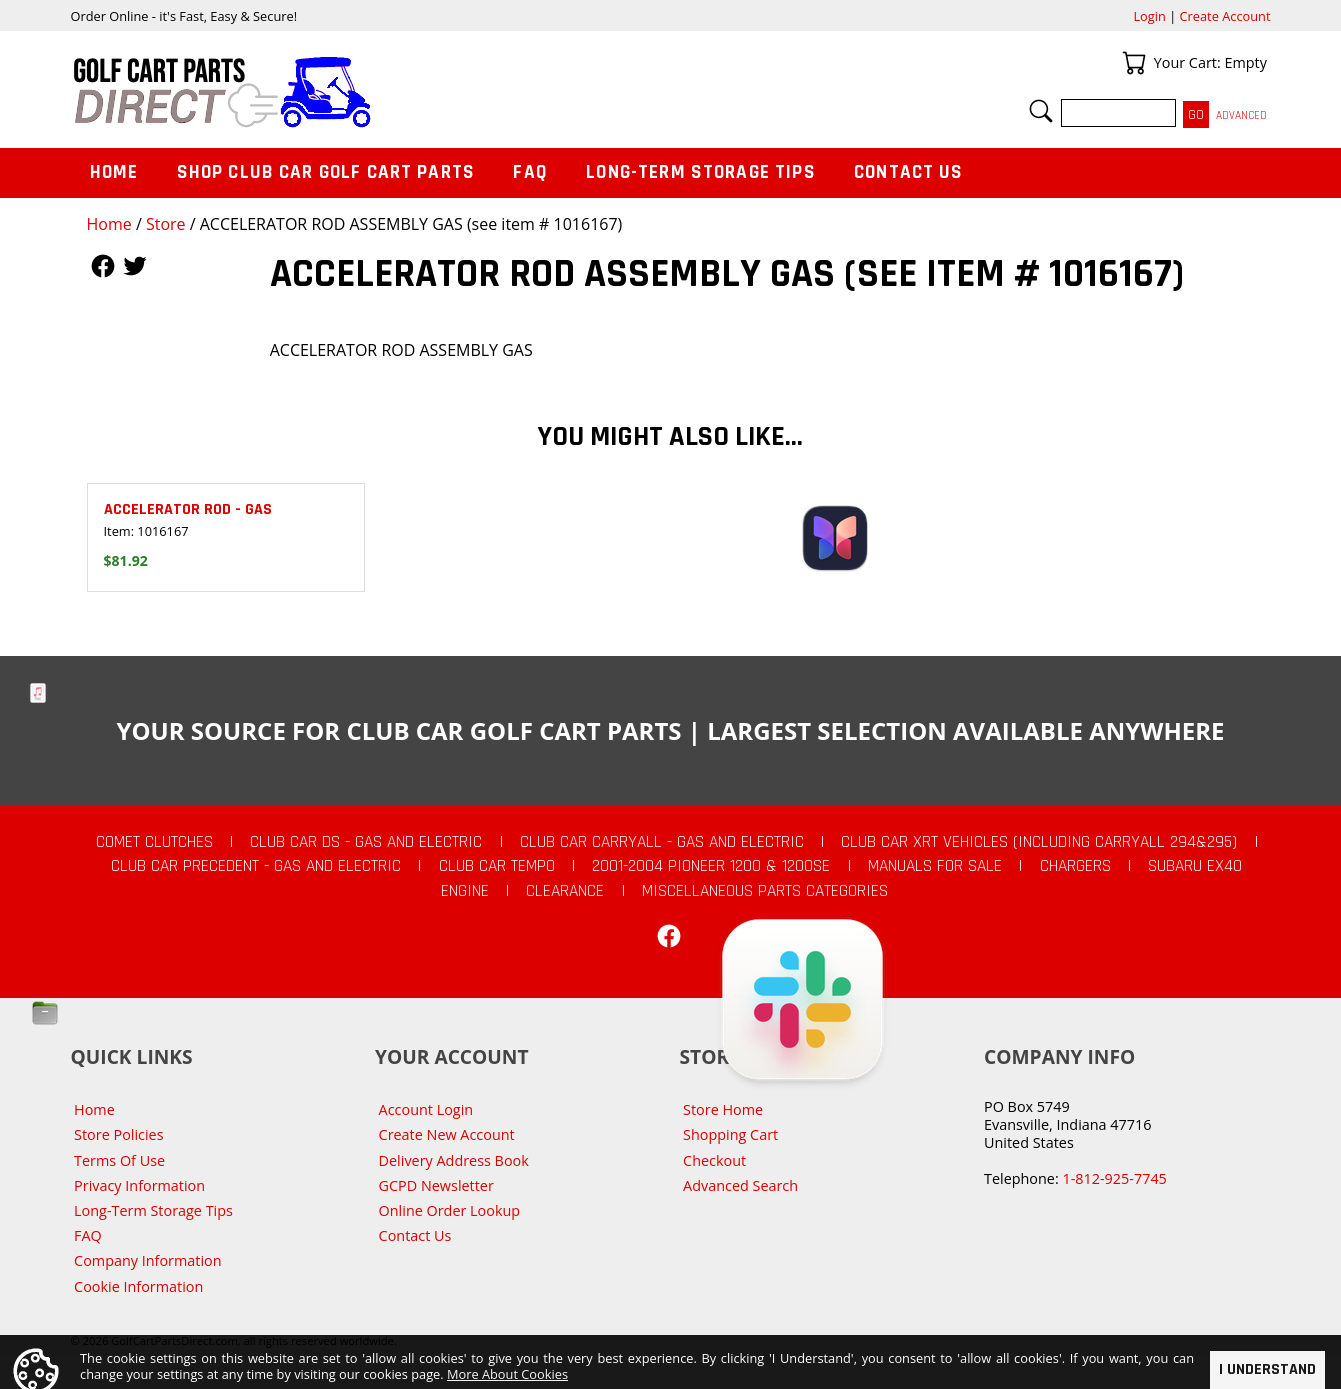 This screenshot has height=1389, width=1341. Describe the element at coordinates (835, 538) in the screenshot. I see `open the journal app` at that location.